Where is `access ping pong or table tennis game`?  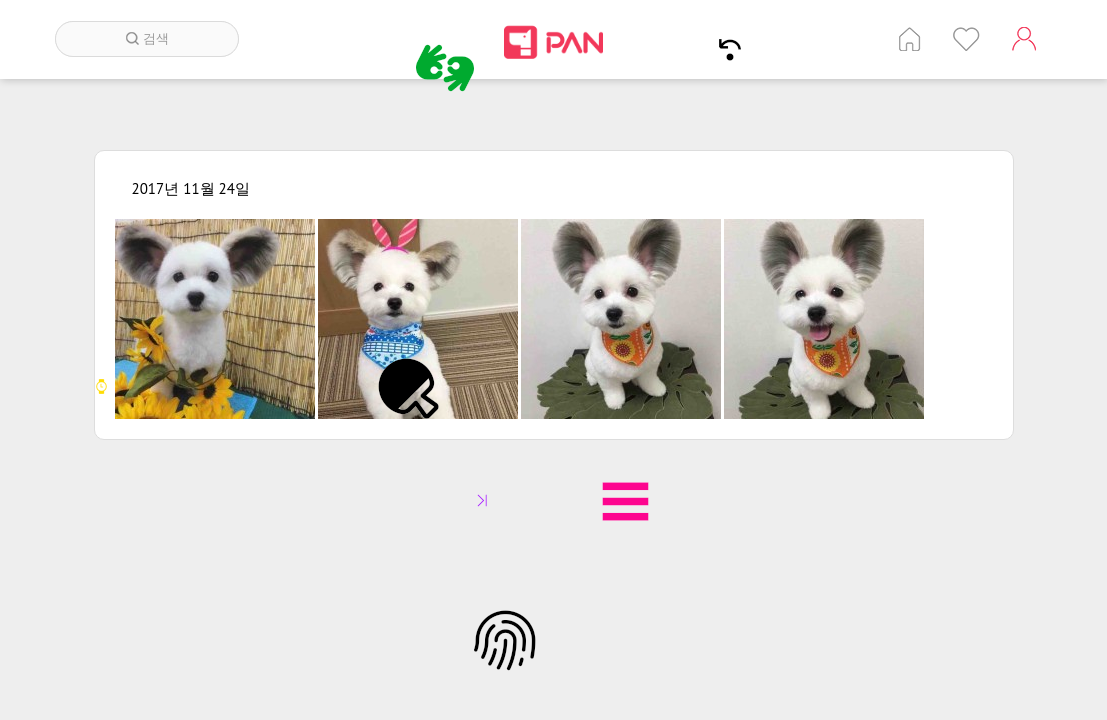
access ping pong or table tennis game is located at coordinates (407, 387).